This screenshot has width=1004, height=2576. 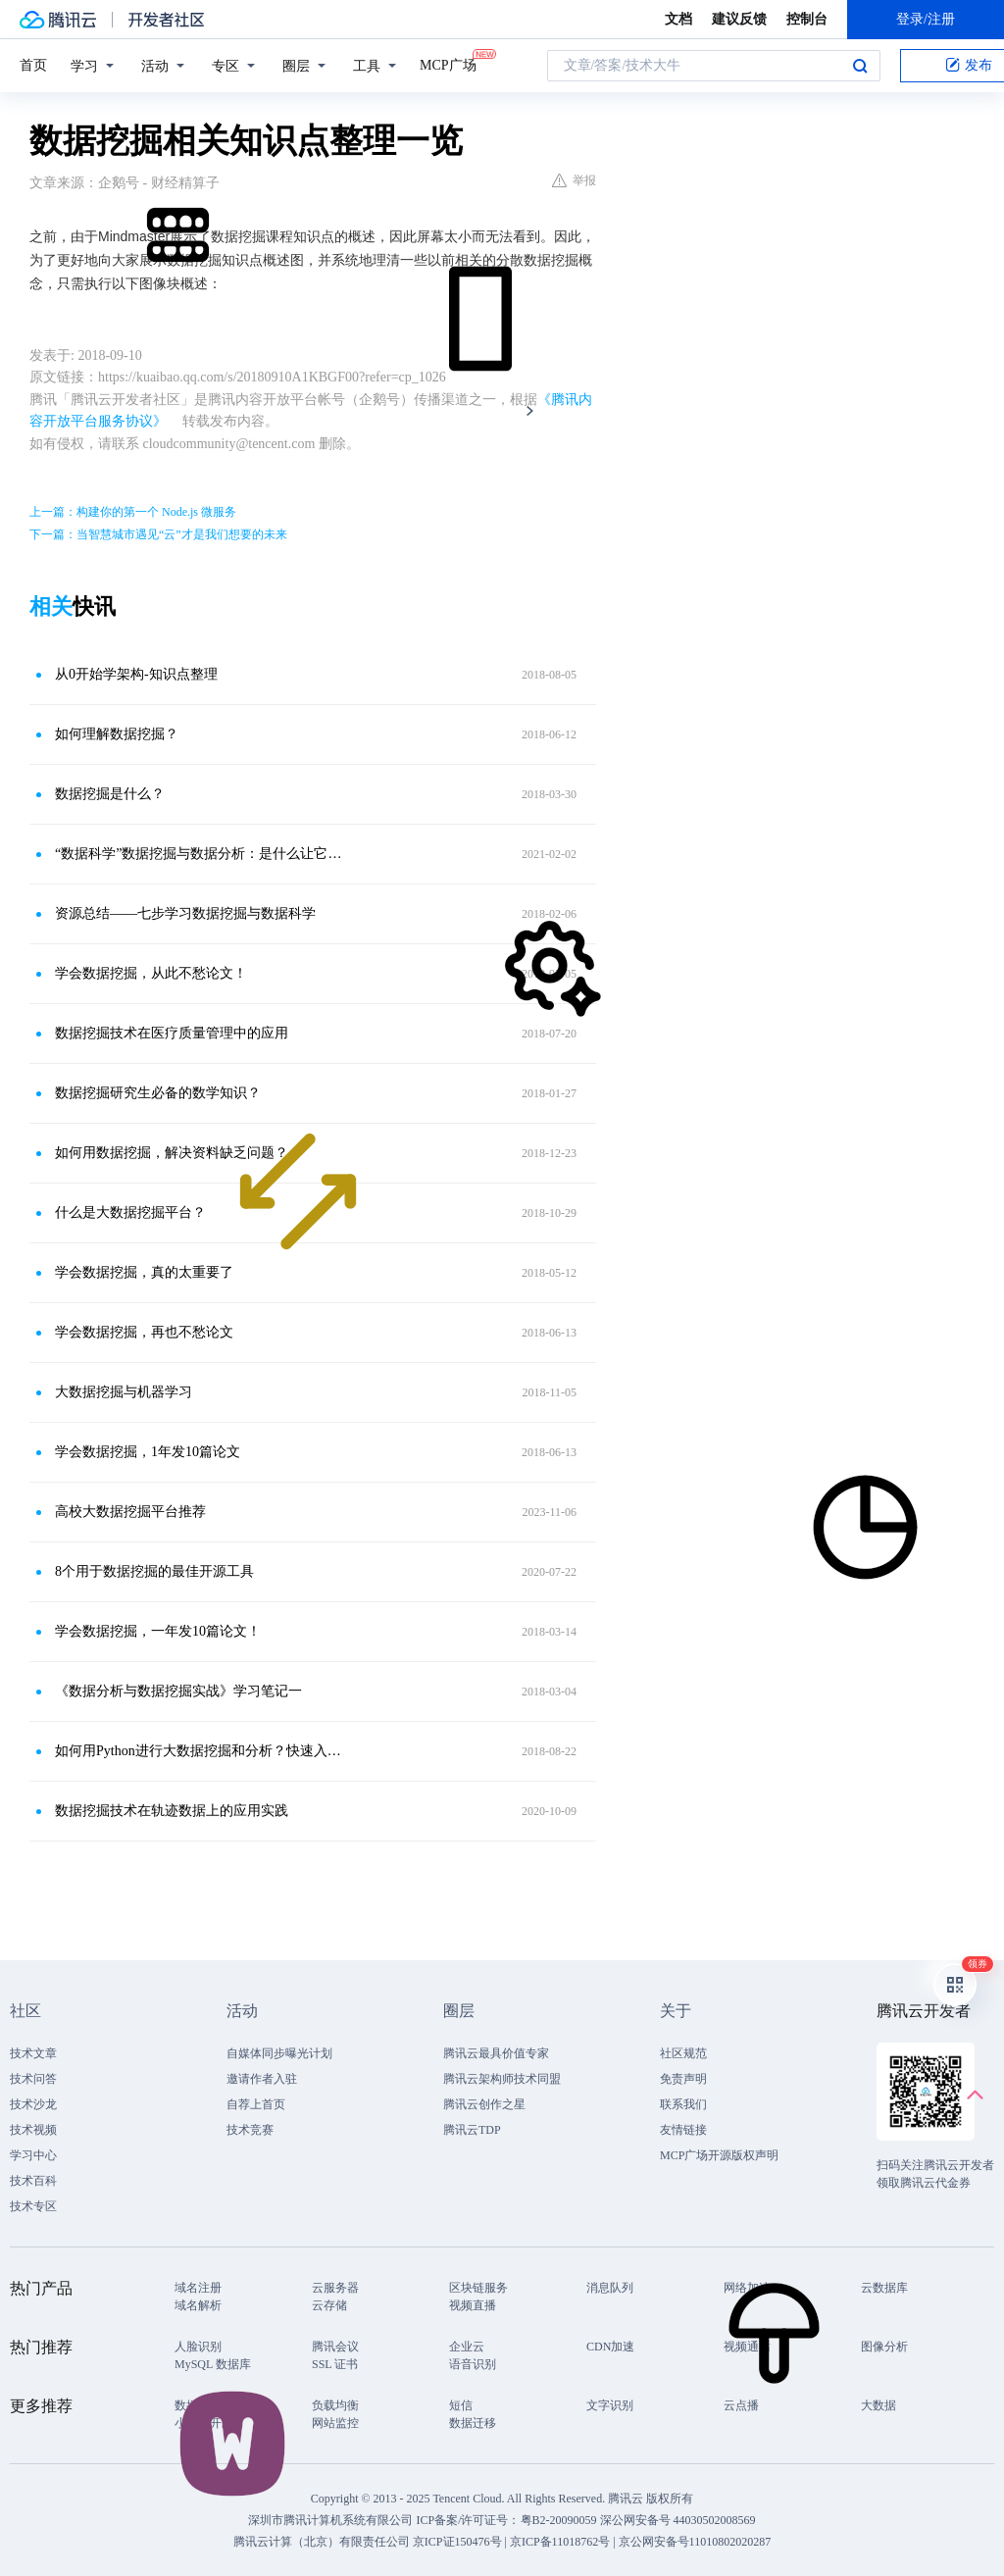 I want to click on access dental or oral health features, so click(x=177, y=234).